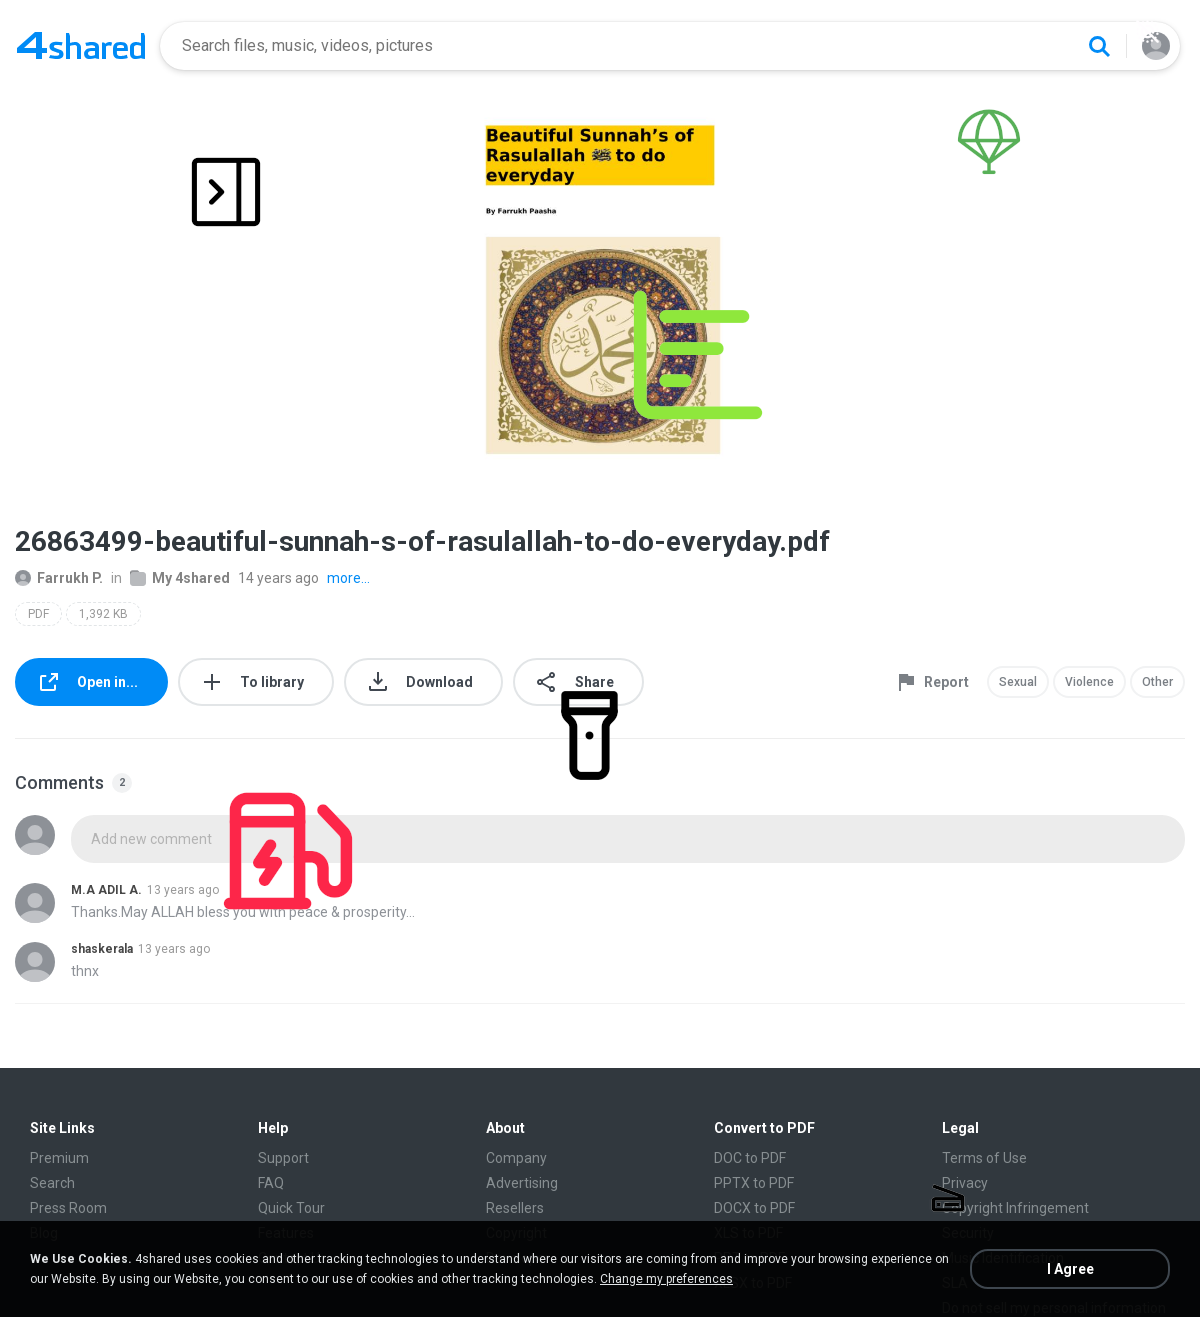 The height and width of the screenshot is (1317, 1200). Describe the element at coordinates (989, 143) in the screenshot. I see `access airdrop or file drop feature` at that location.